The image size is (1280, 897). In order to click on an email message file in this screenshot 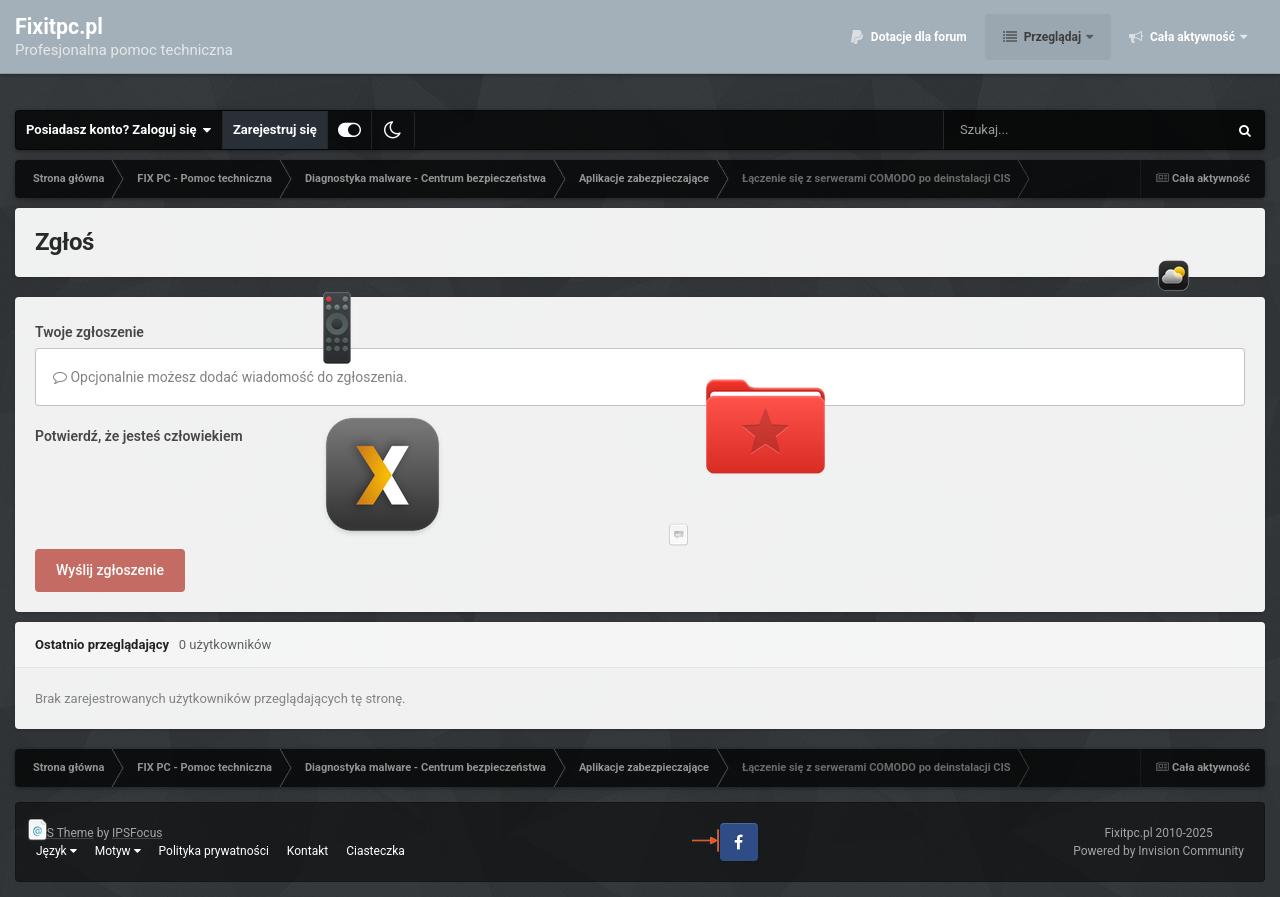, I will do `click(37, 829)`.